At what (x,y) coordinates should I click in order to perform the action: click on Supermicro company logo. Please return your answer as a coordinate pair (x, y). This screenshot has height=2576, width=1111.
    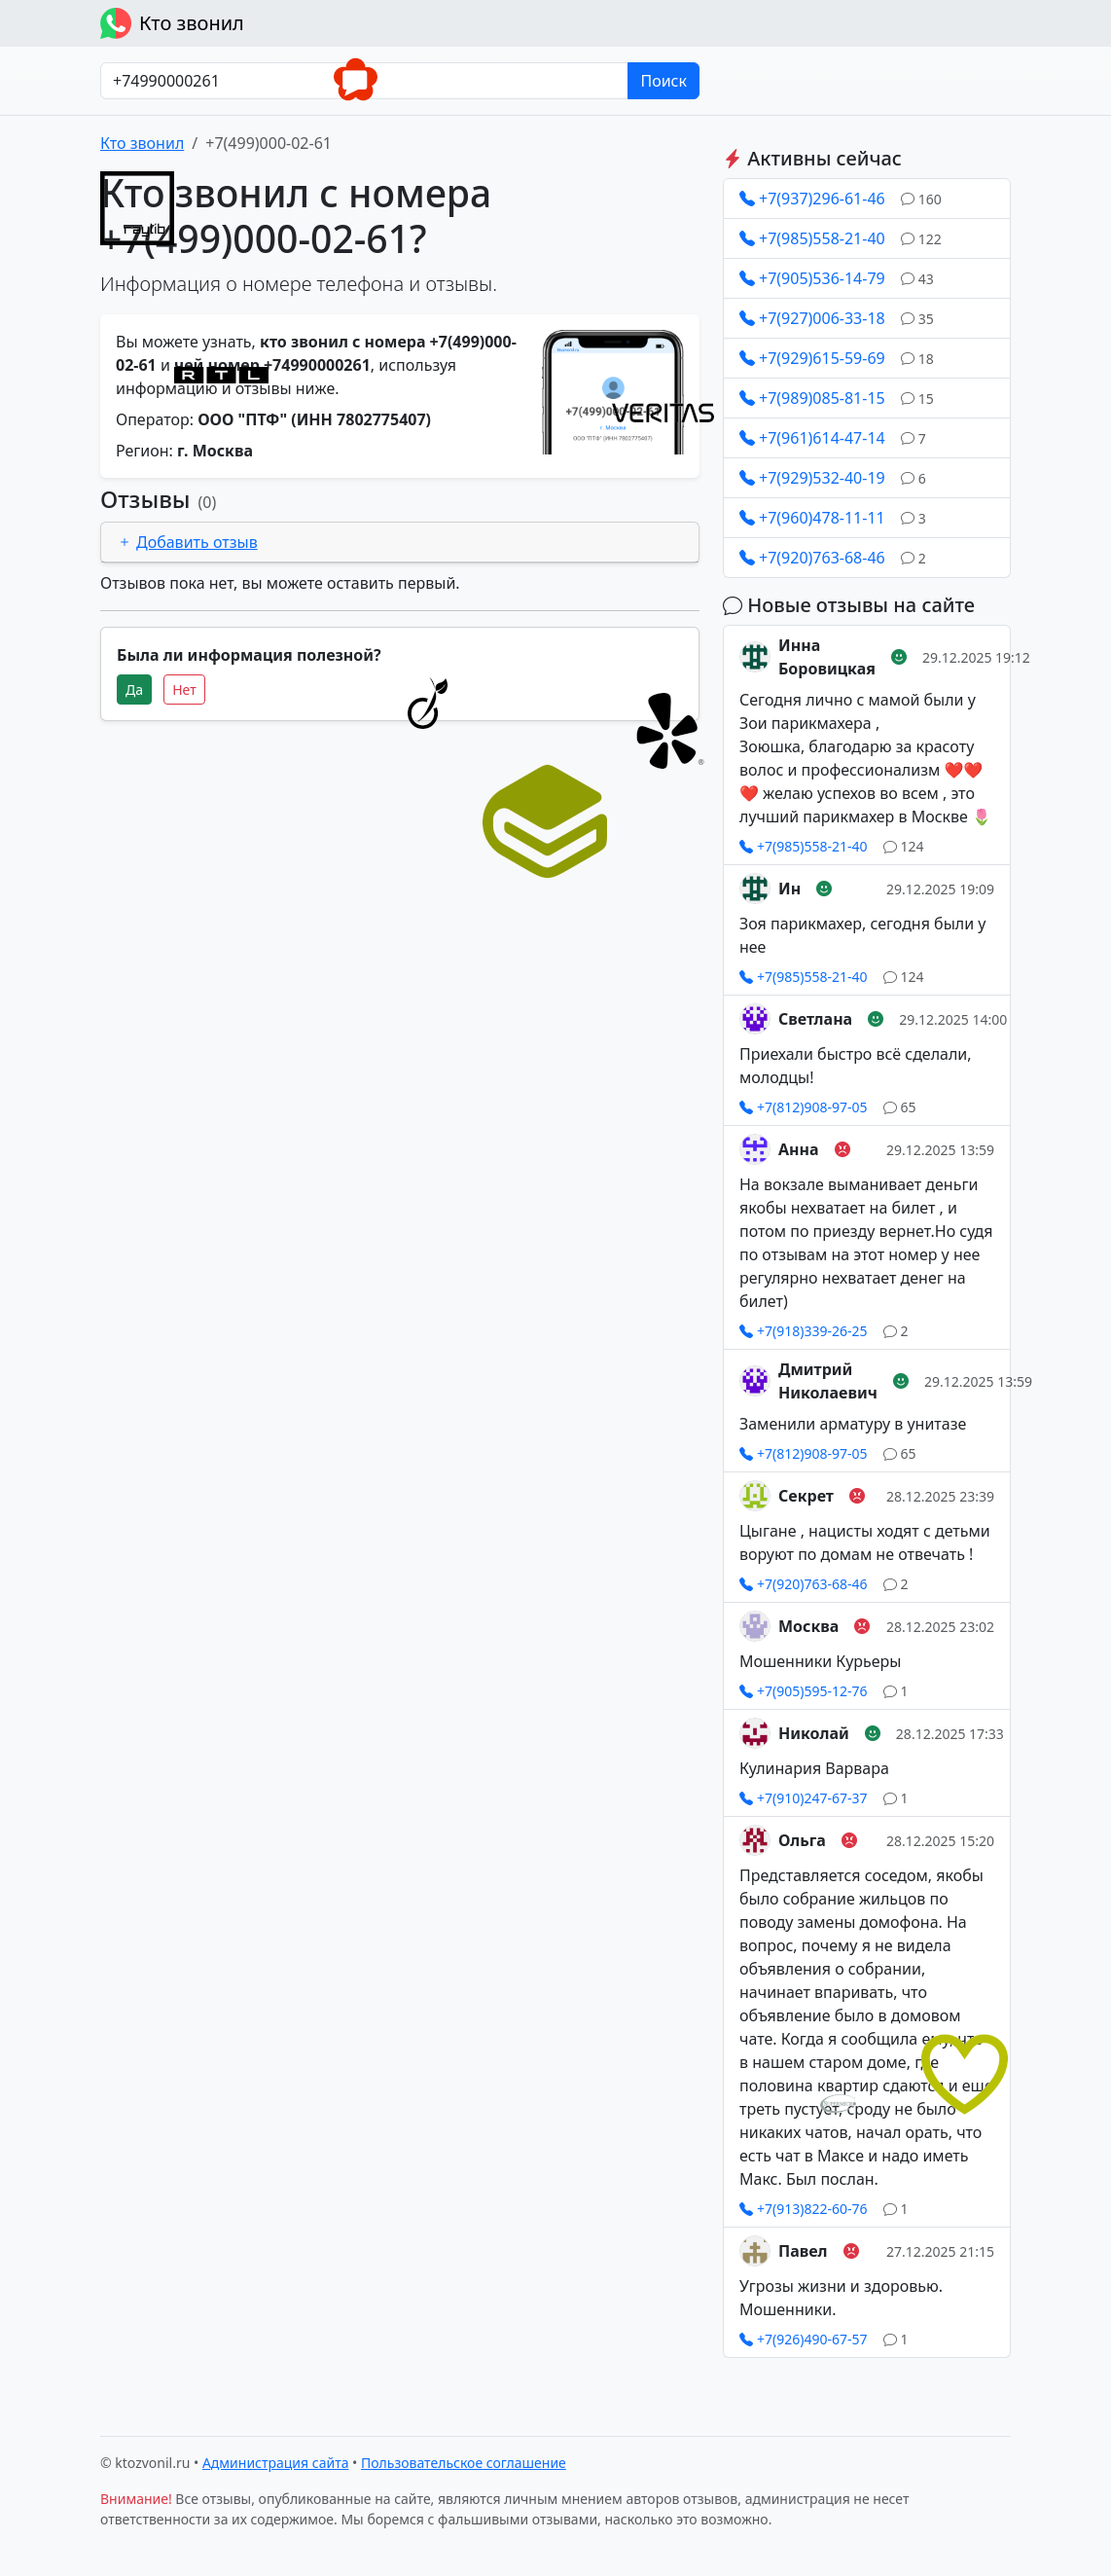
    Looking at the image, I should click on (838, 2103).